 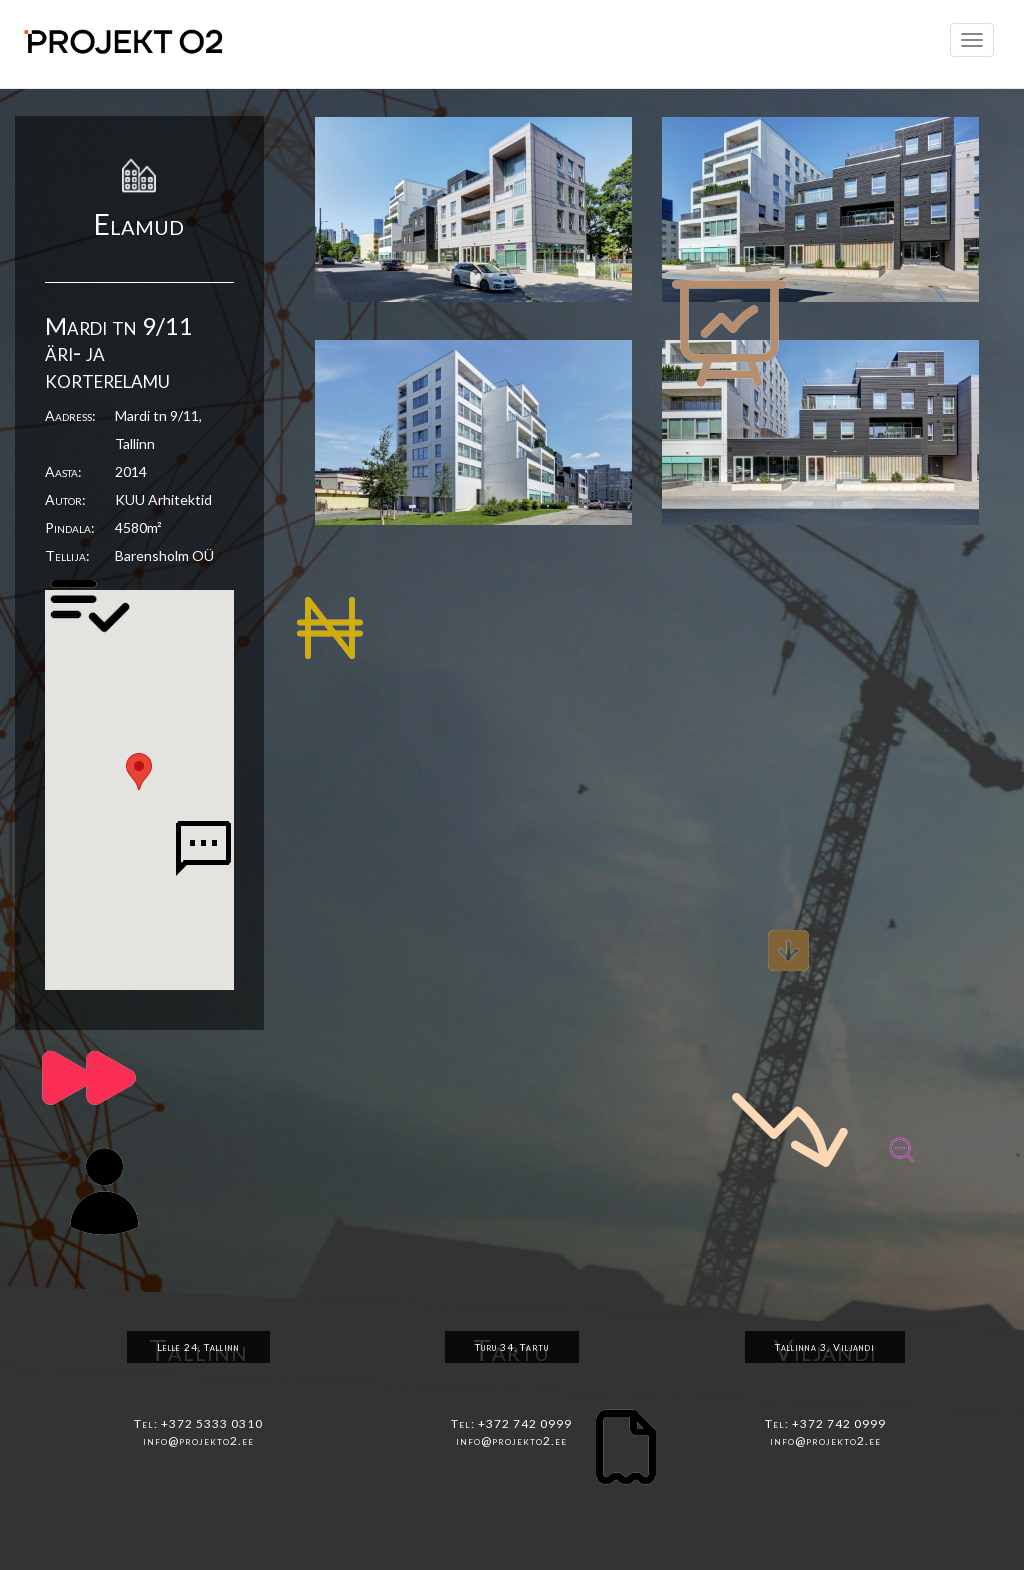 I want to click on indicates a downward trend or decline in data, so click(x=790, y=1130).